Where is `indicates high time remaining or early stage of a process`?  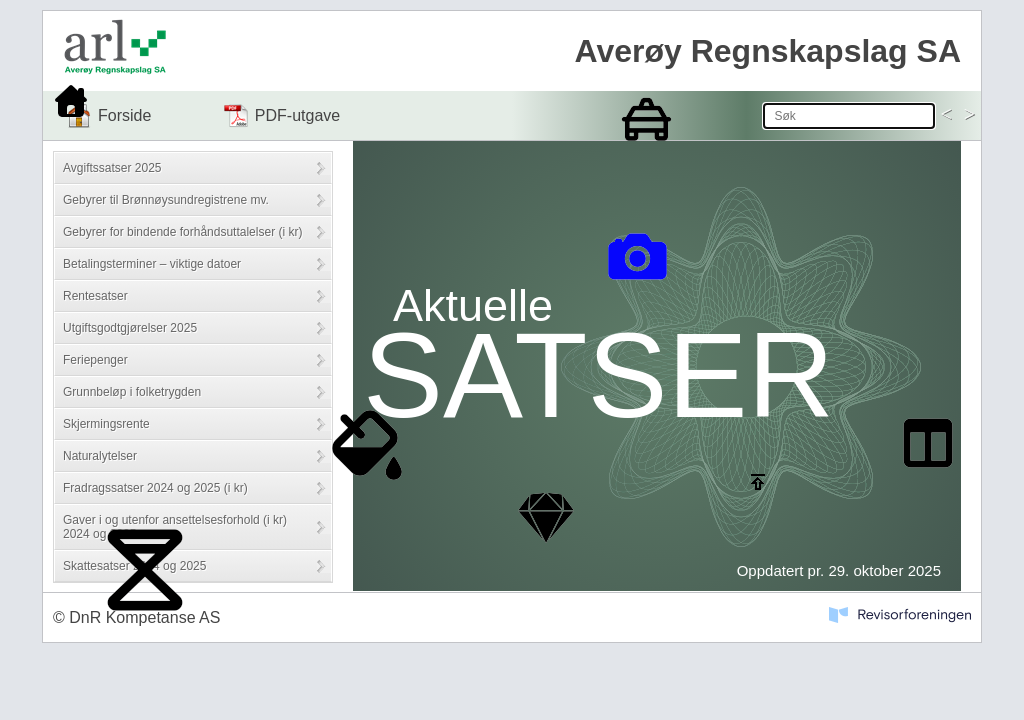 indicates high time remaining or early stage of a process is located at coordinates (145, 570).